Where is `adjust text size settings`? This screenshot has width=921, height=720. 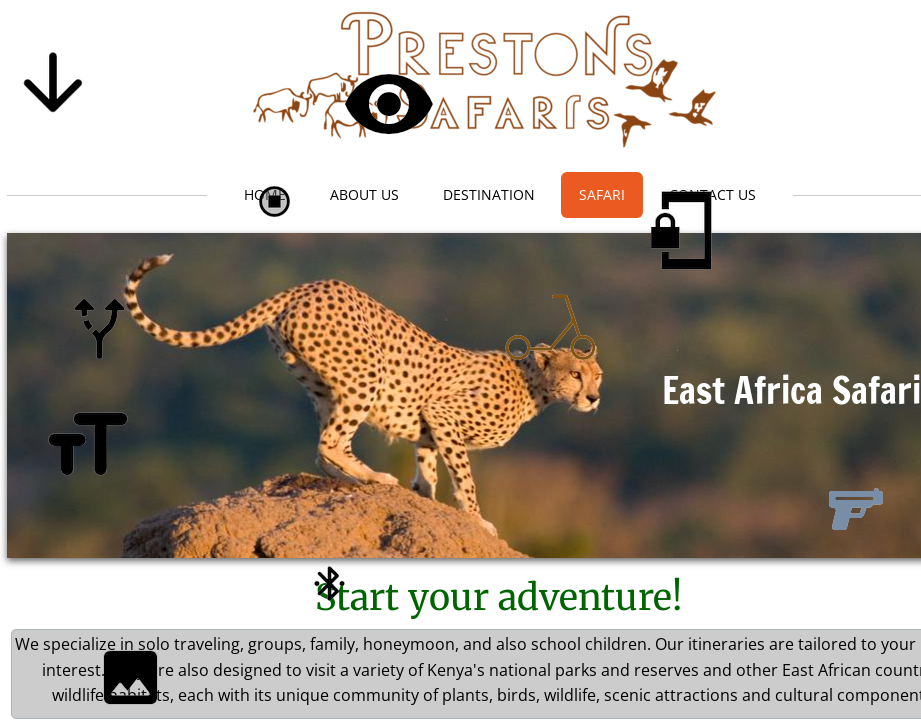
adjust text size settings is located at coordinates (86, 446).